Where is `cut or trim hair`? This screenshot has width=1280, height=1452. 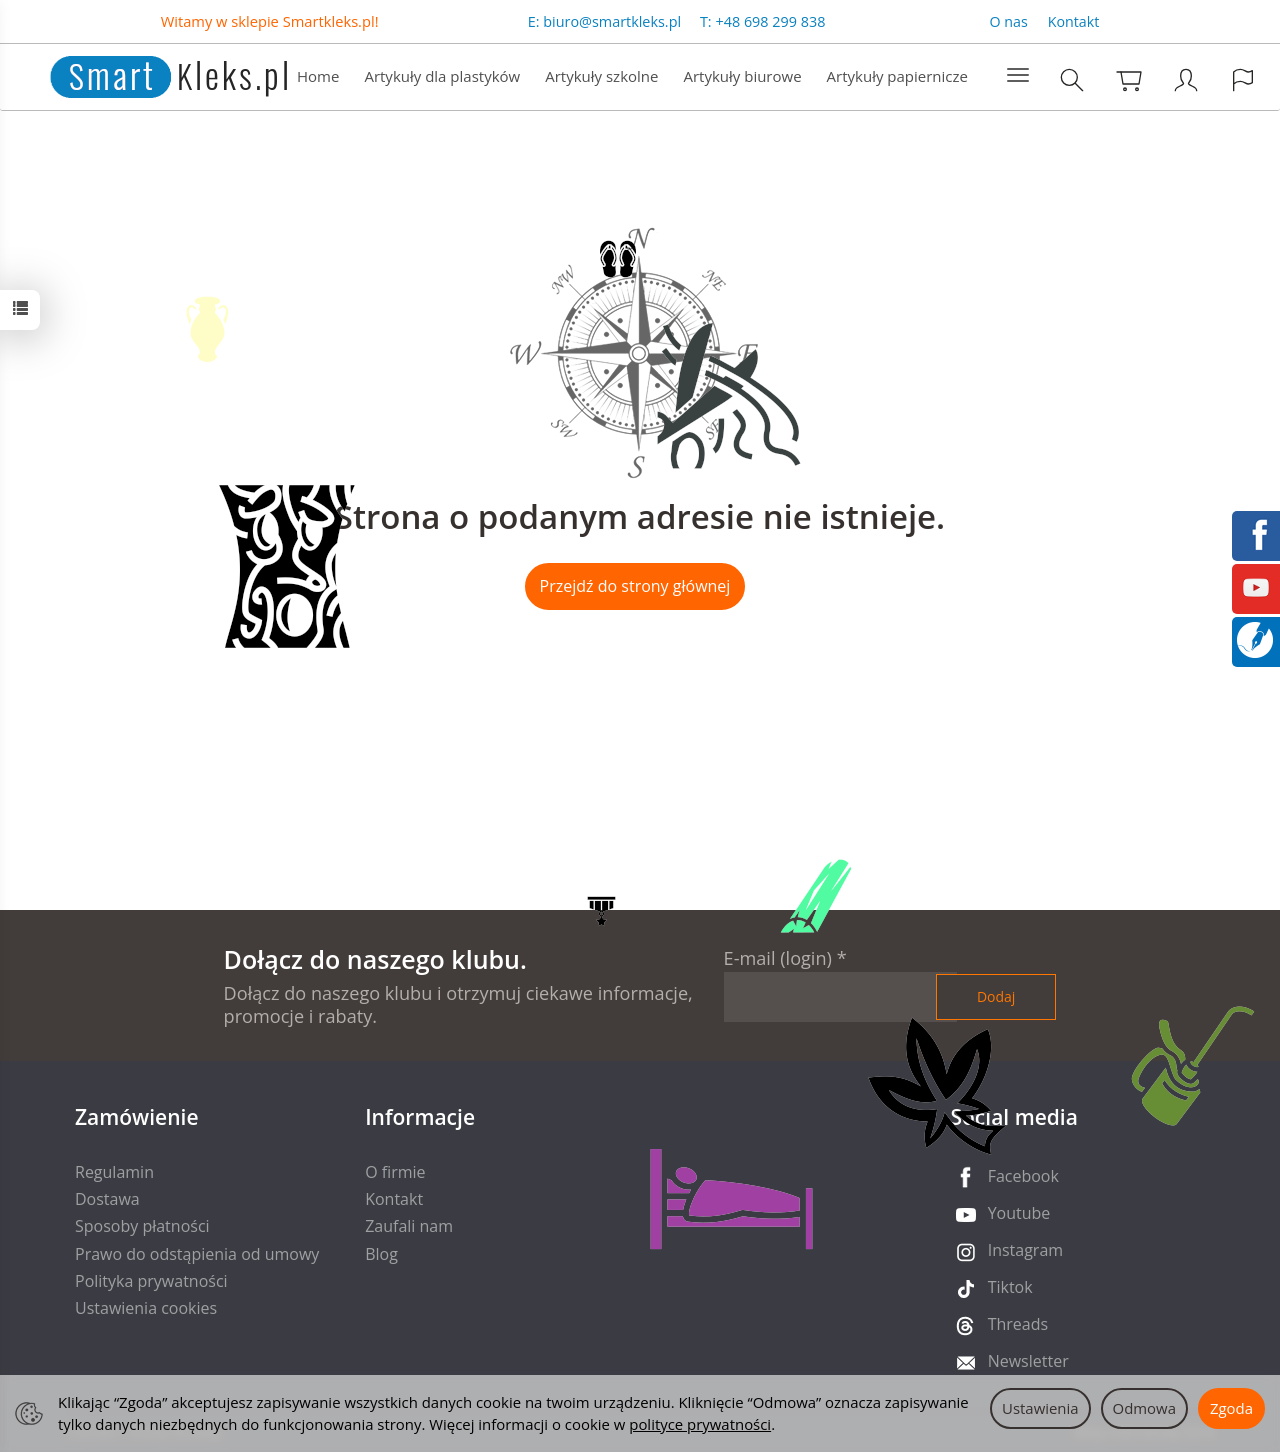 cut or trim hair is located at coordinates (731, 395).